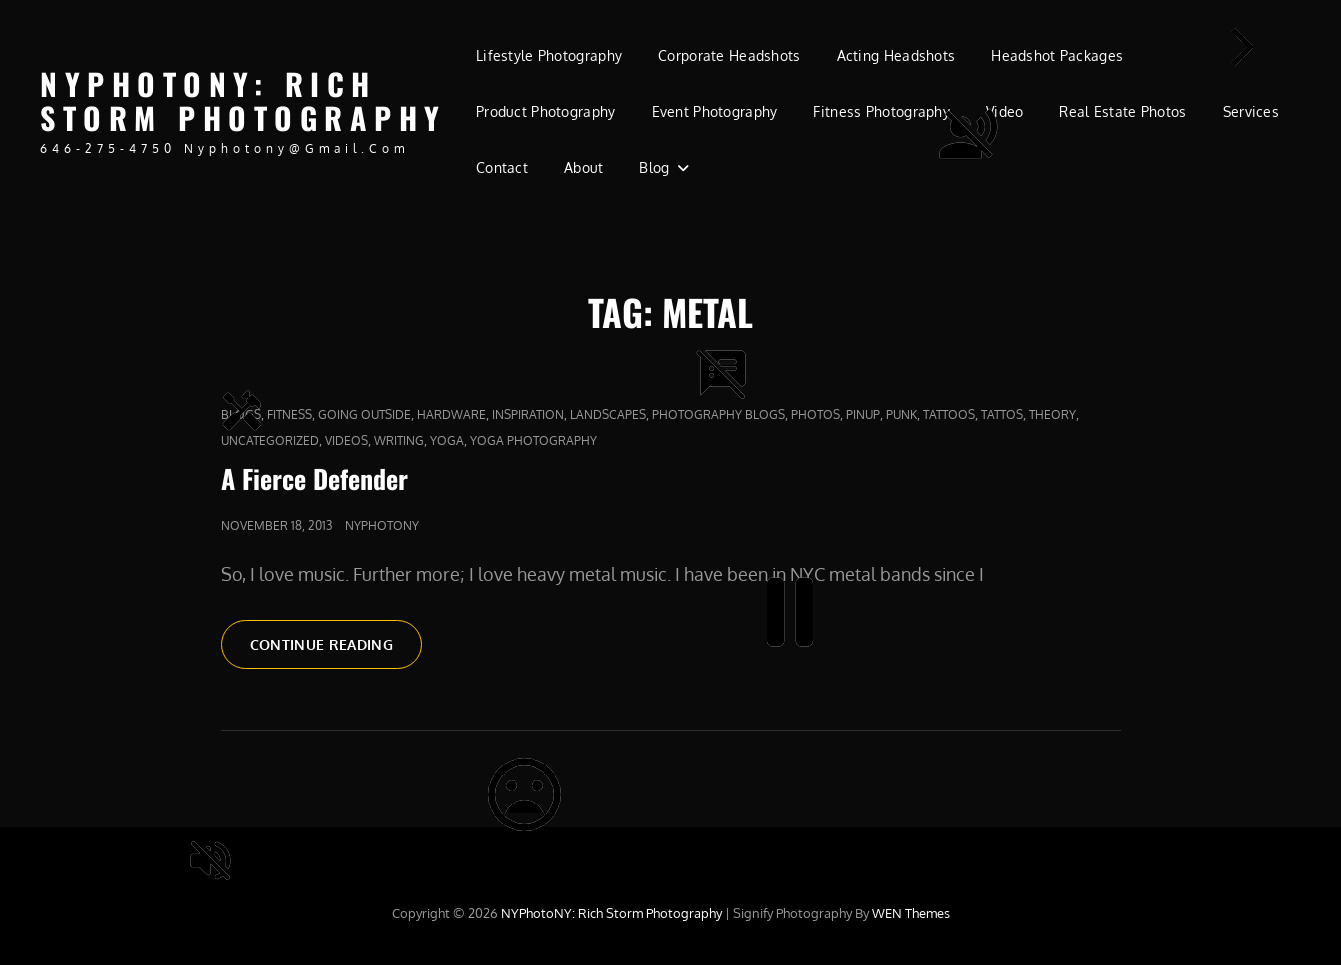 The width and height of the screenshot is (1341, 965). I want to click on mute or disable speaker notes, so click(723, 373).